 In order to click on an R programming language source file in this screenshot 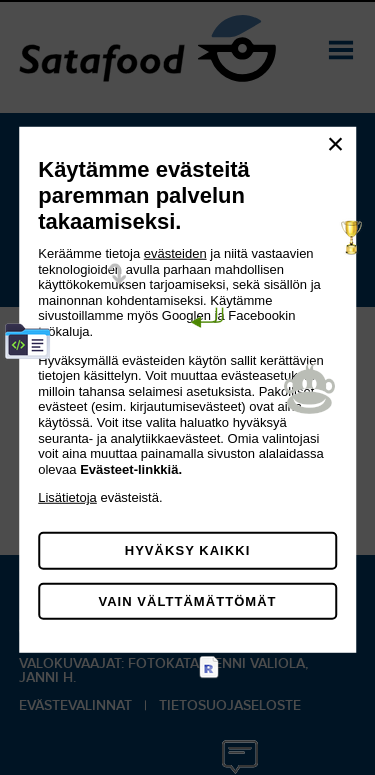, I will do `click(209, 667)`.